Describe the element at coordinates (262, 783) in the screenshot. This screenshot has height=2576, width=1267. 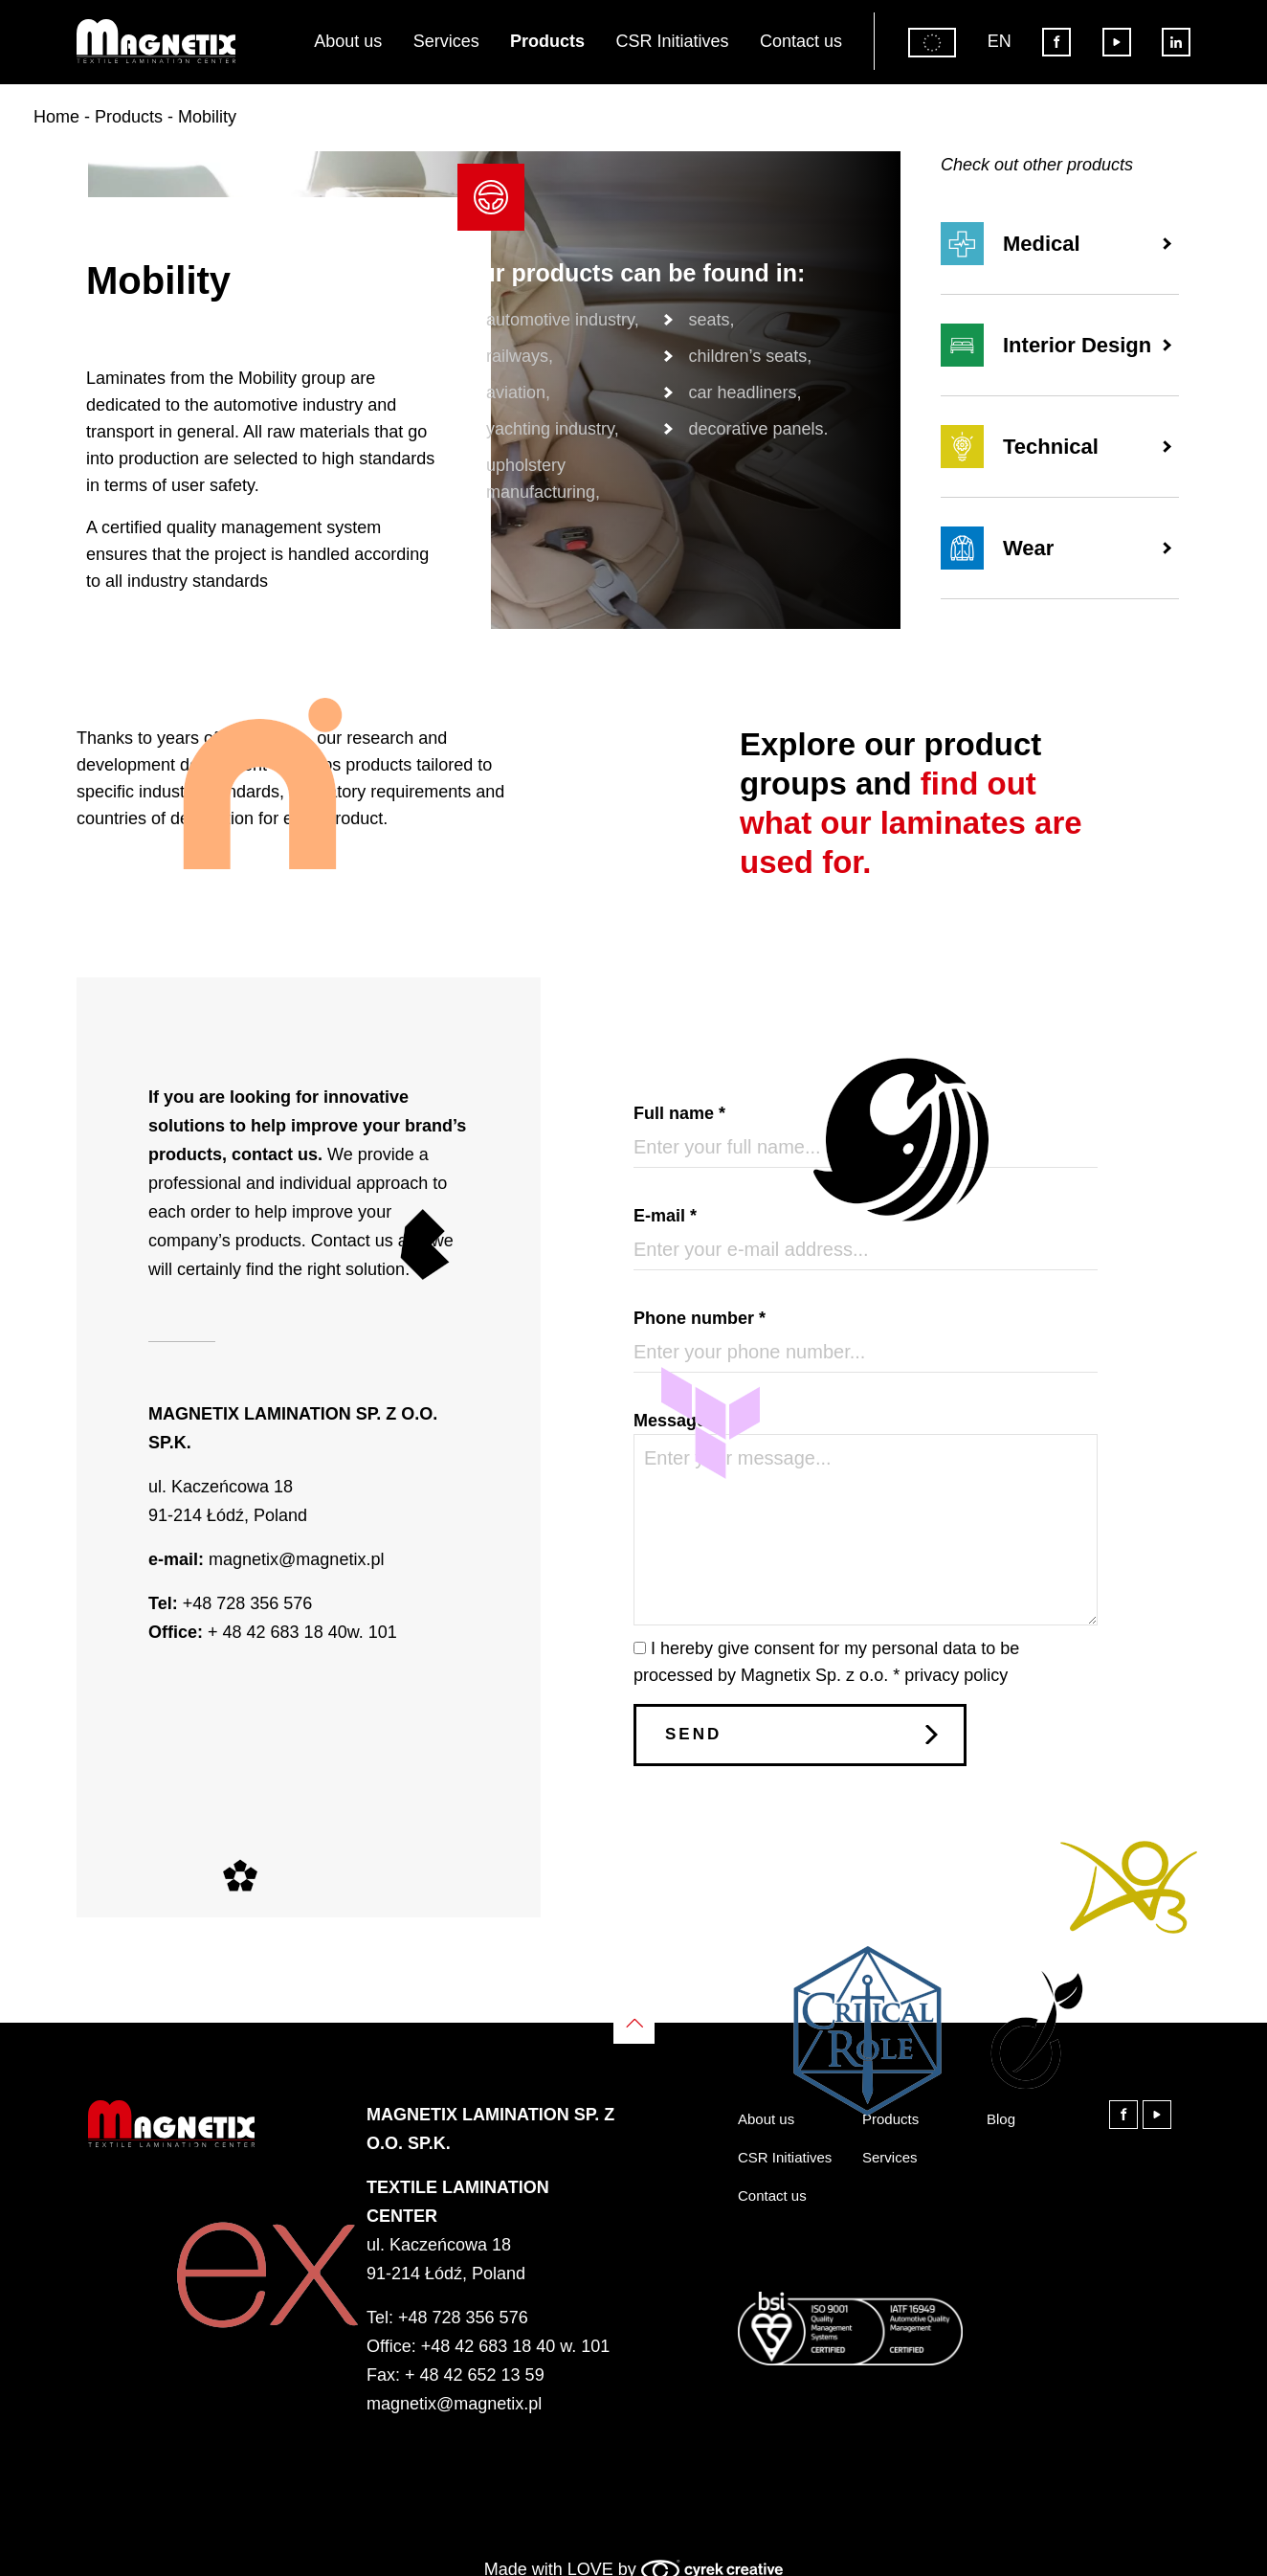
I see `namebase brand logo` at that location.